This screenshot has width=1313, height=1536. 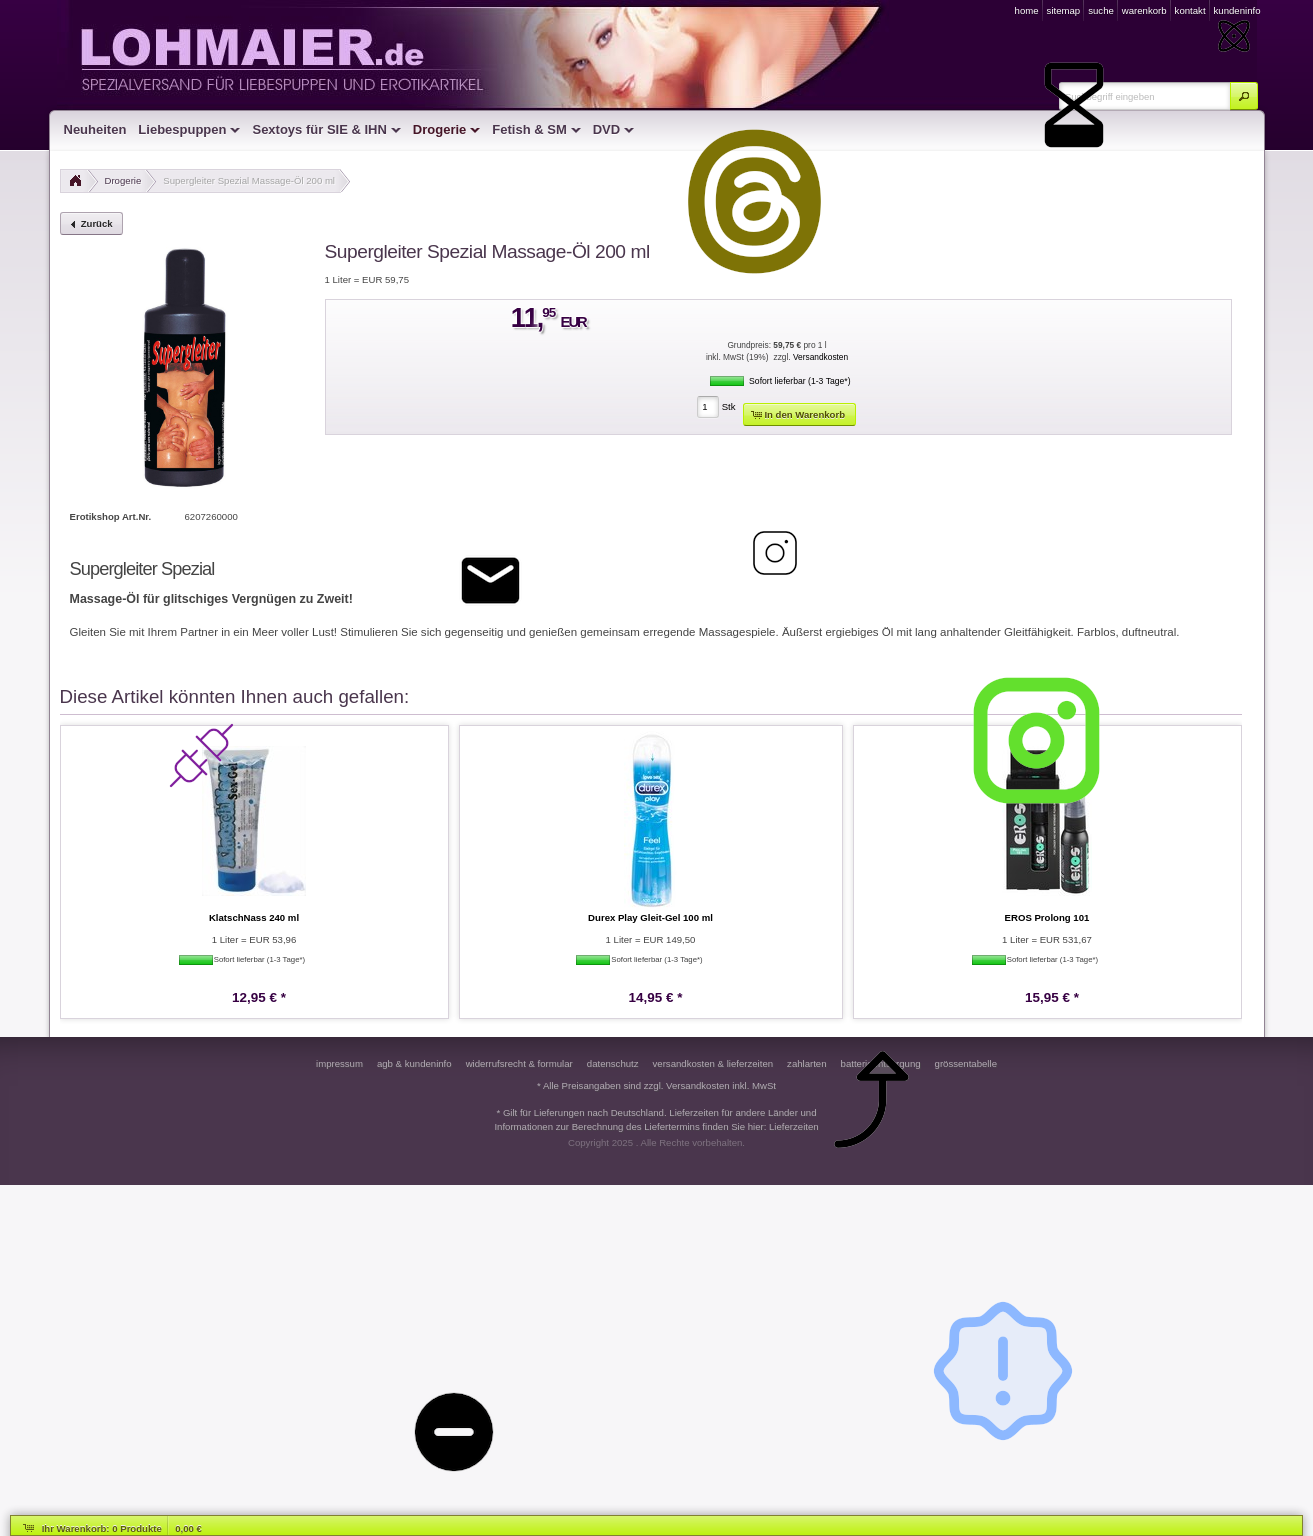 What do you see at coordinates (1234, 36) in the screenshot?
I see `access science or chemistry features` at bounding box center [1234, 36].